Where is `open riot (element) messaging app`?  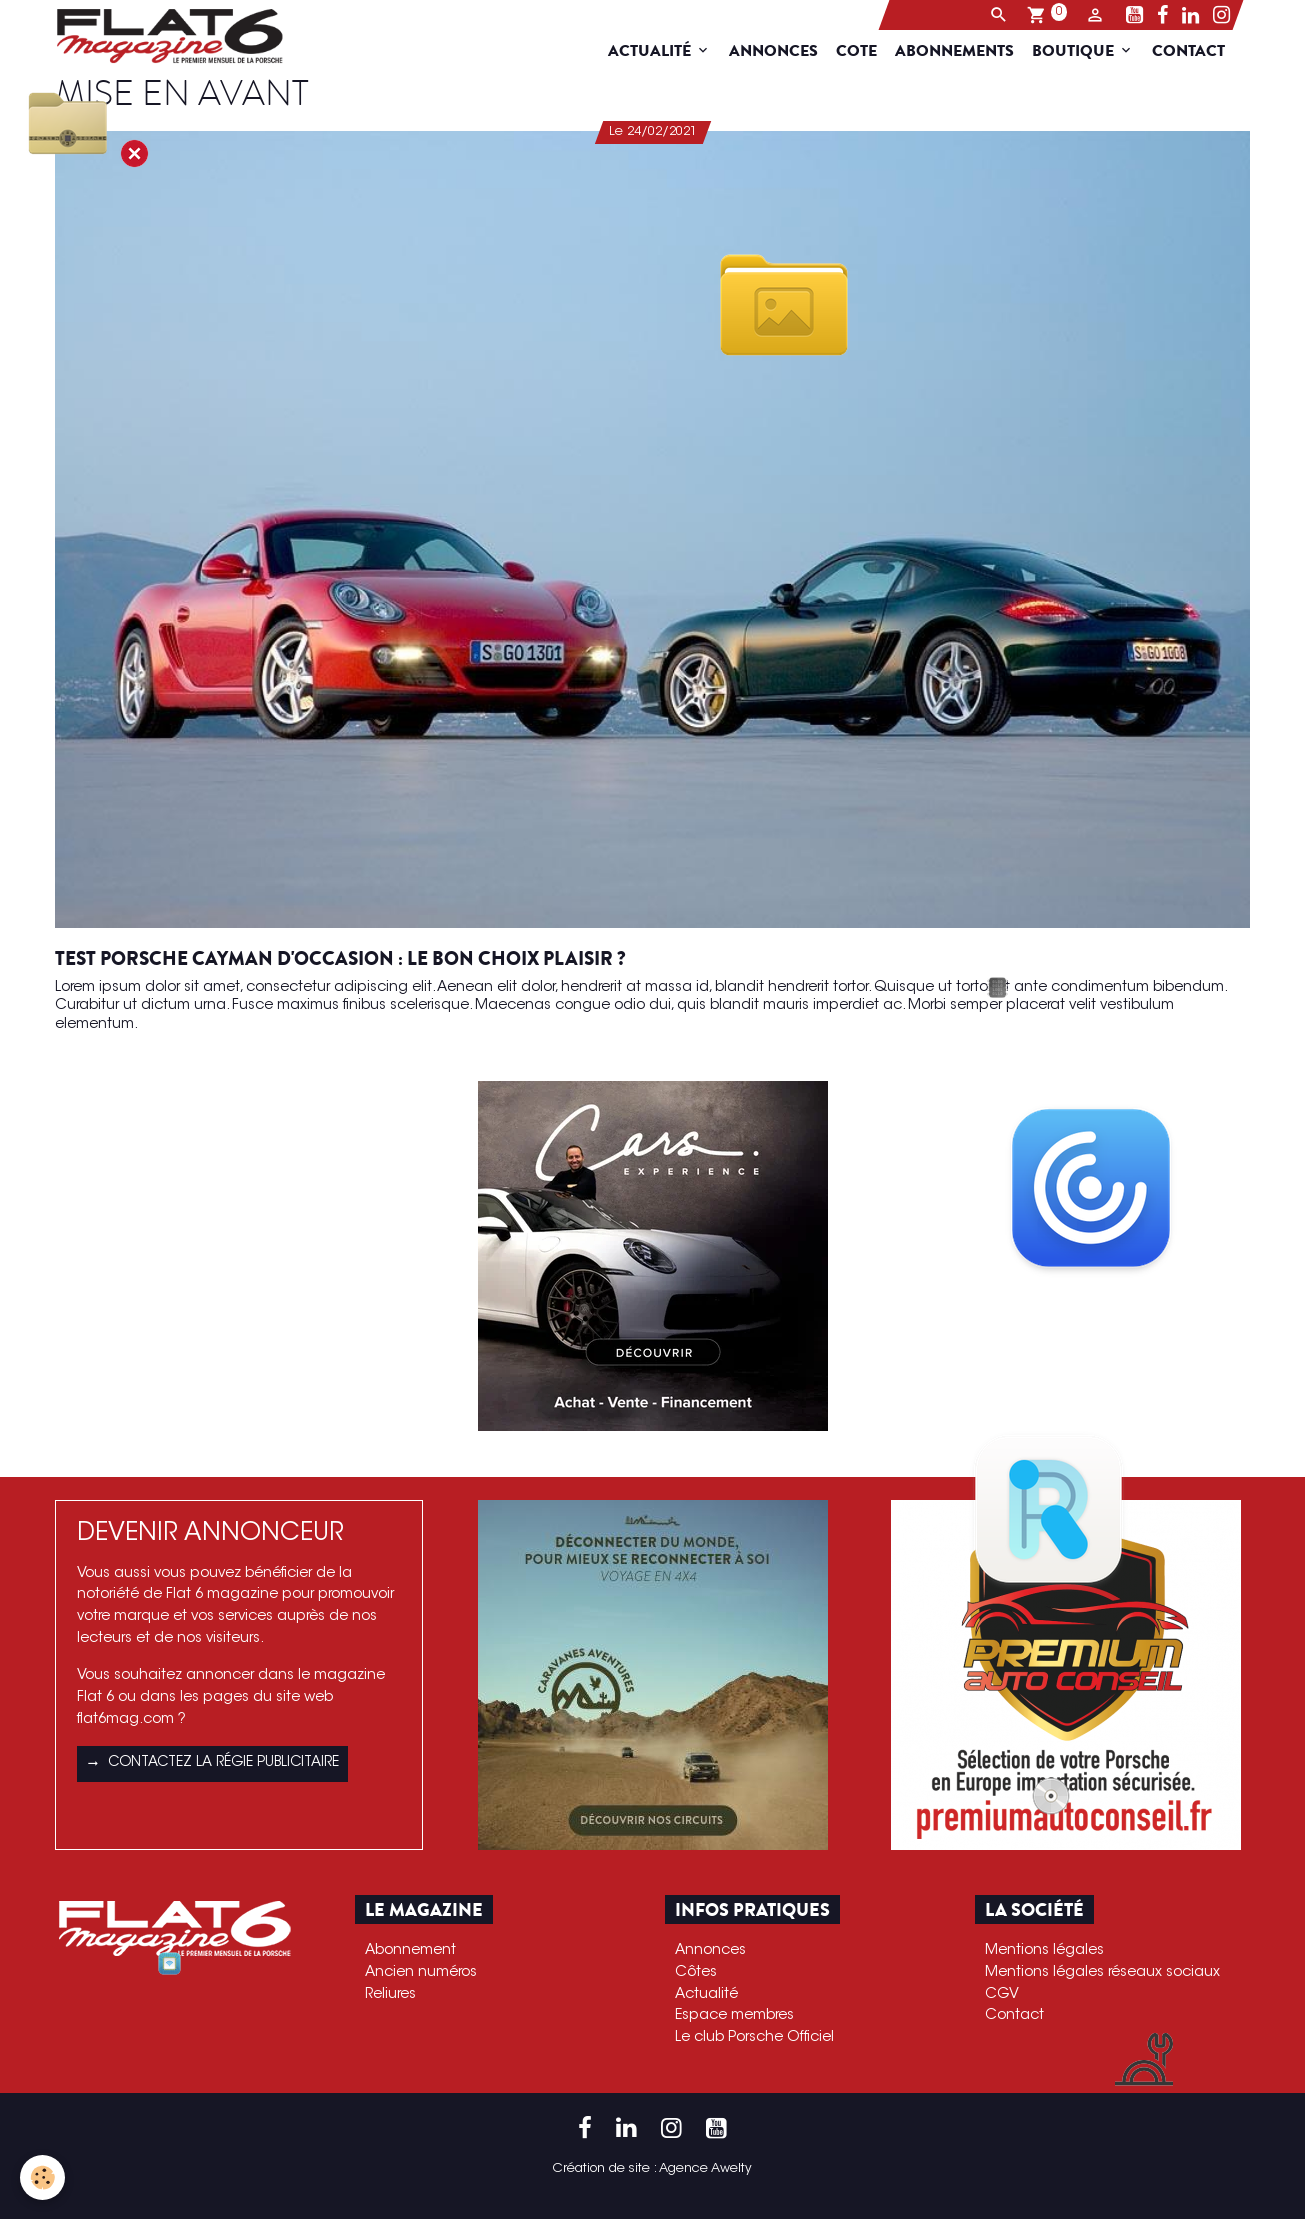 open riot (element) messaging app is located at coordinates (1048, 1509).